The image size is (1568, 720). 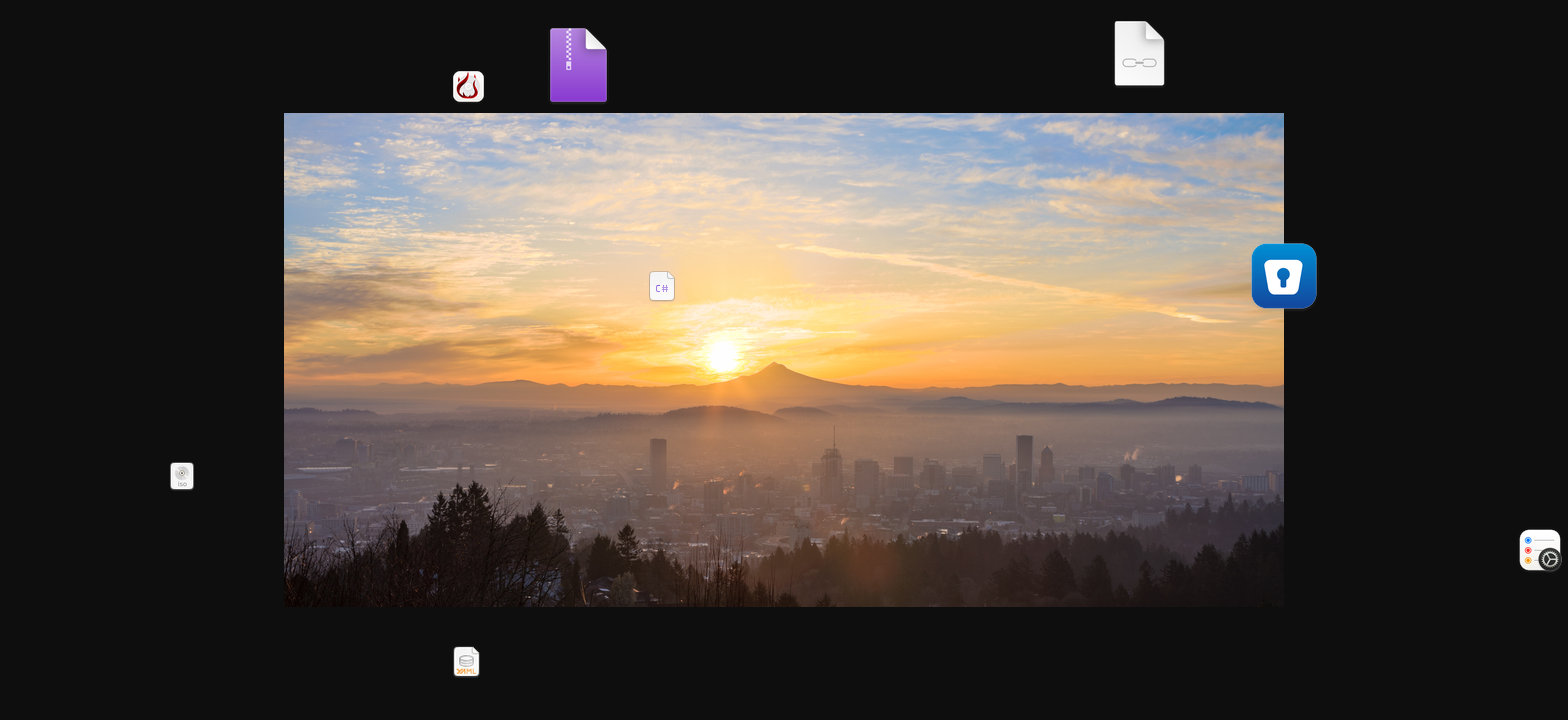 What do you see at coordinates (662, 286) in the screenshot?
I see `a C# source code file` at bounding box center [662, 286].